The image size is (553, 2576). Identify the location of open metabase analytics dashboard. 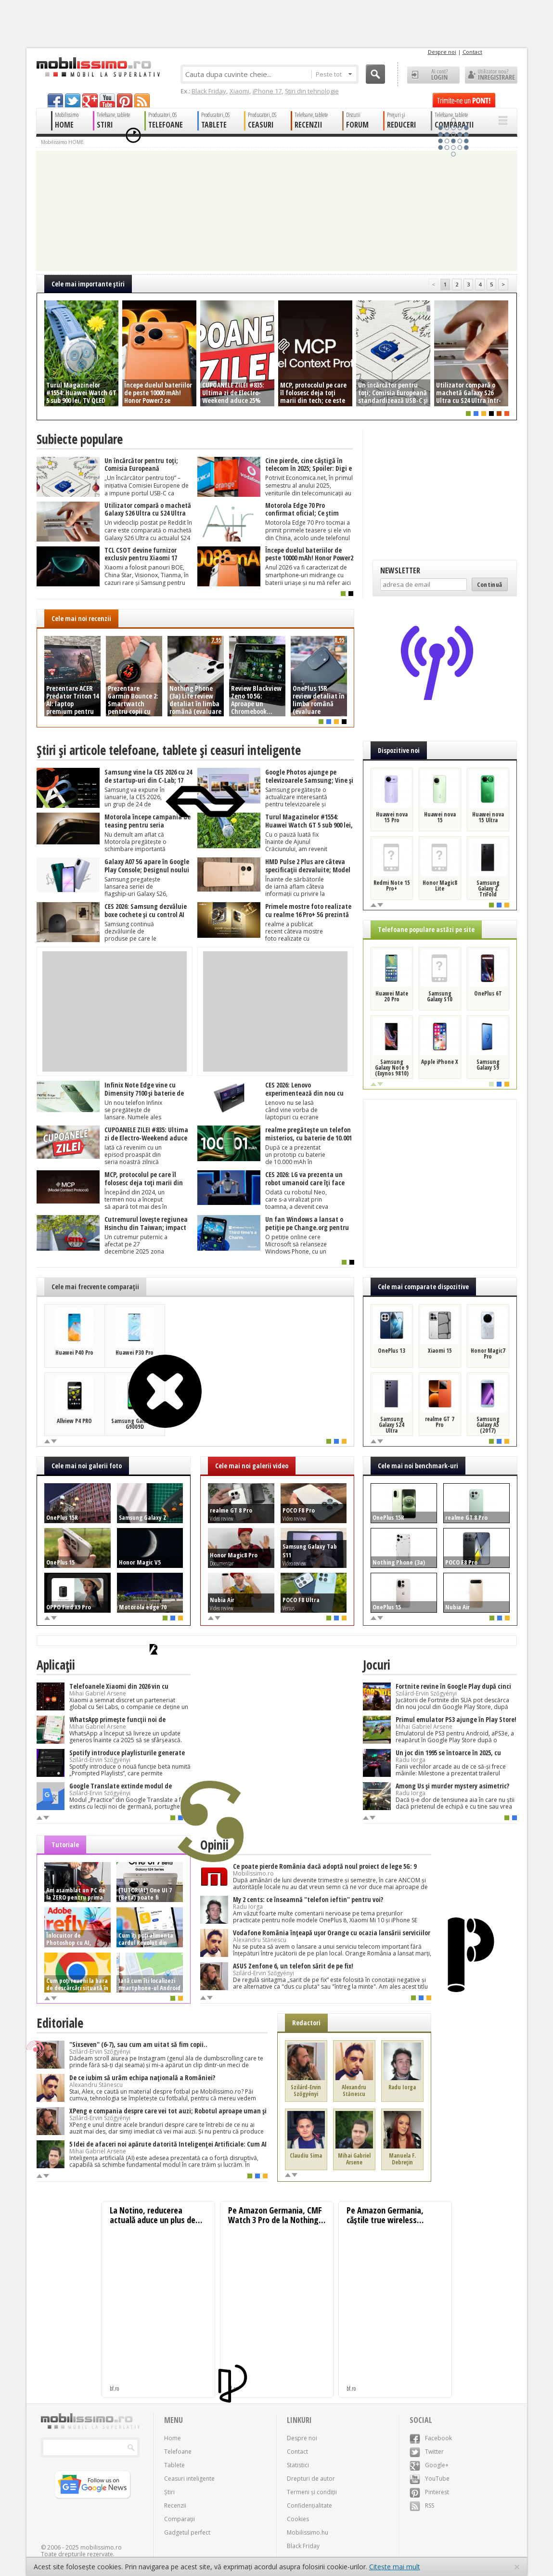
(453, 137).